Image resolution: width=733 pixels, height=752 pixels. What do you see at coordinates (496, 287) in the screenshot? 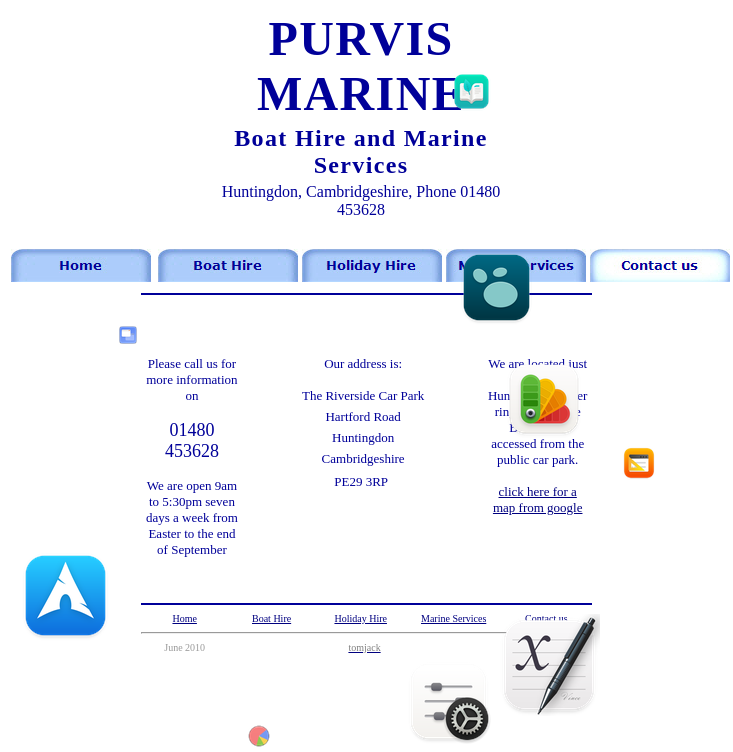
I see `open logseq app` at bounding box center [496, 287].